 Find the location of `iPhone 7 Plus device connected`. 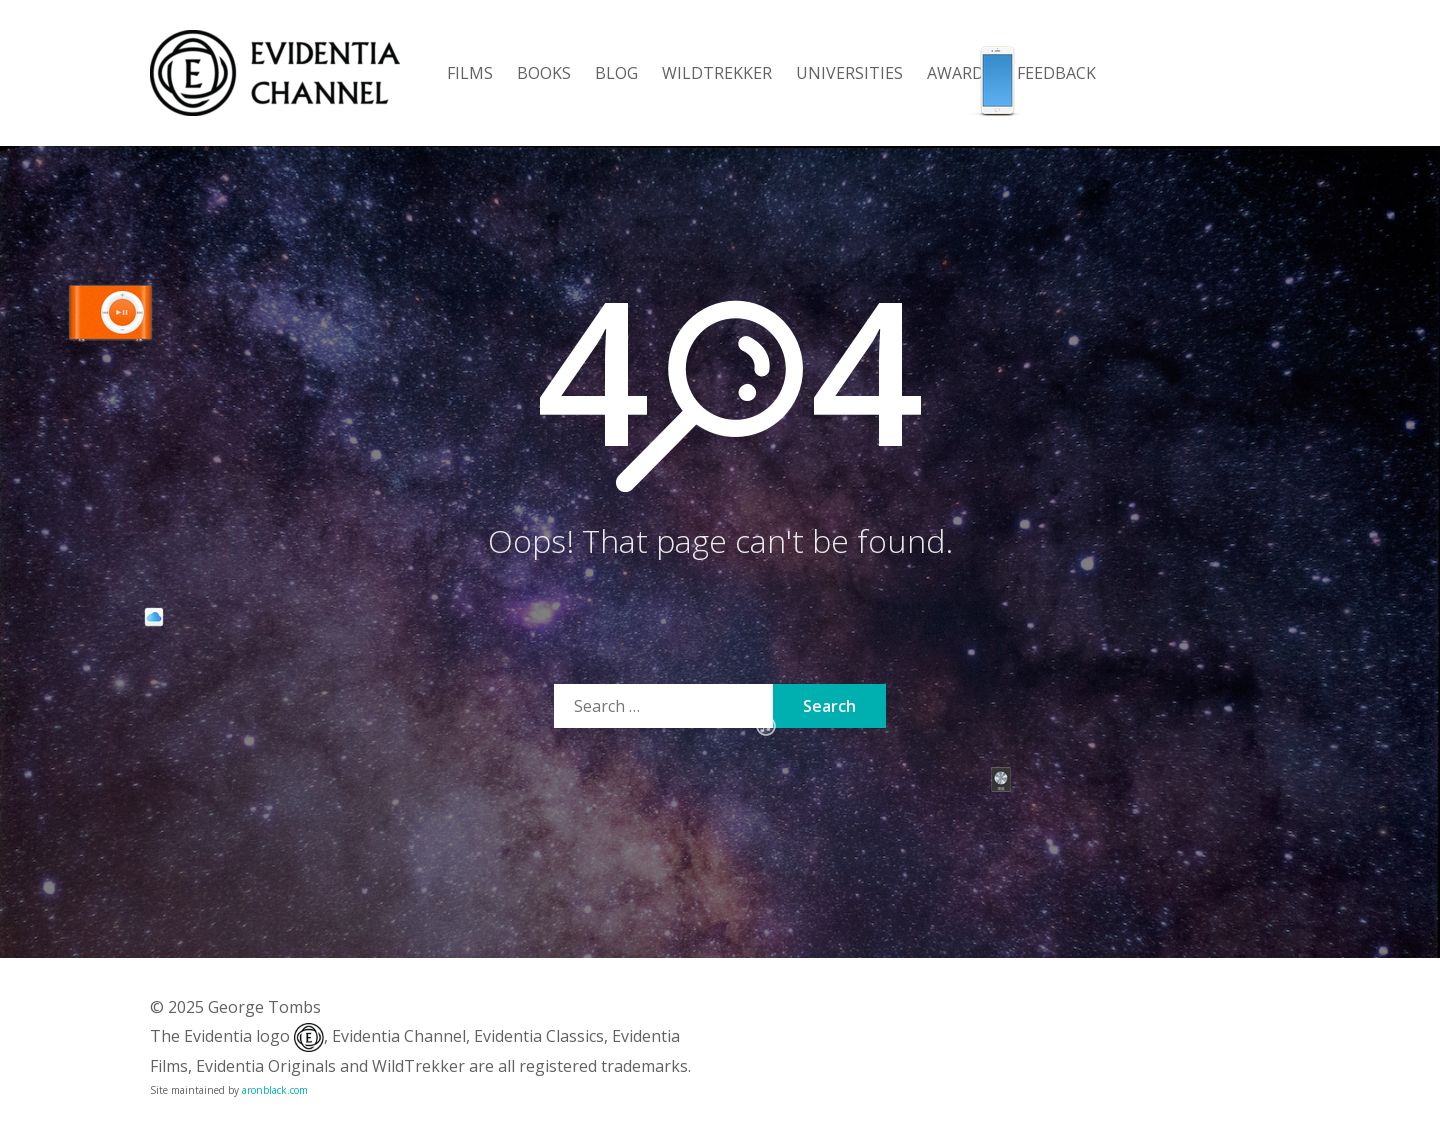

iPhone 7 Plus device connected is located at coordinates (997, 81).